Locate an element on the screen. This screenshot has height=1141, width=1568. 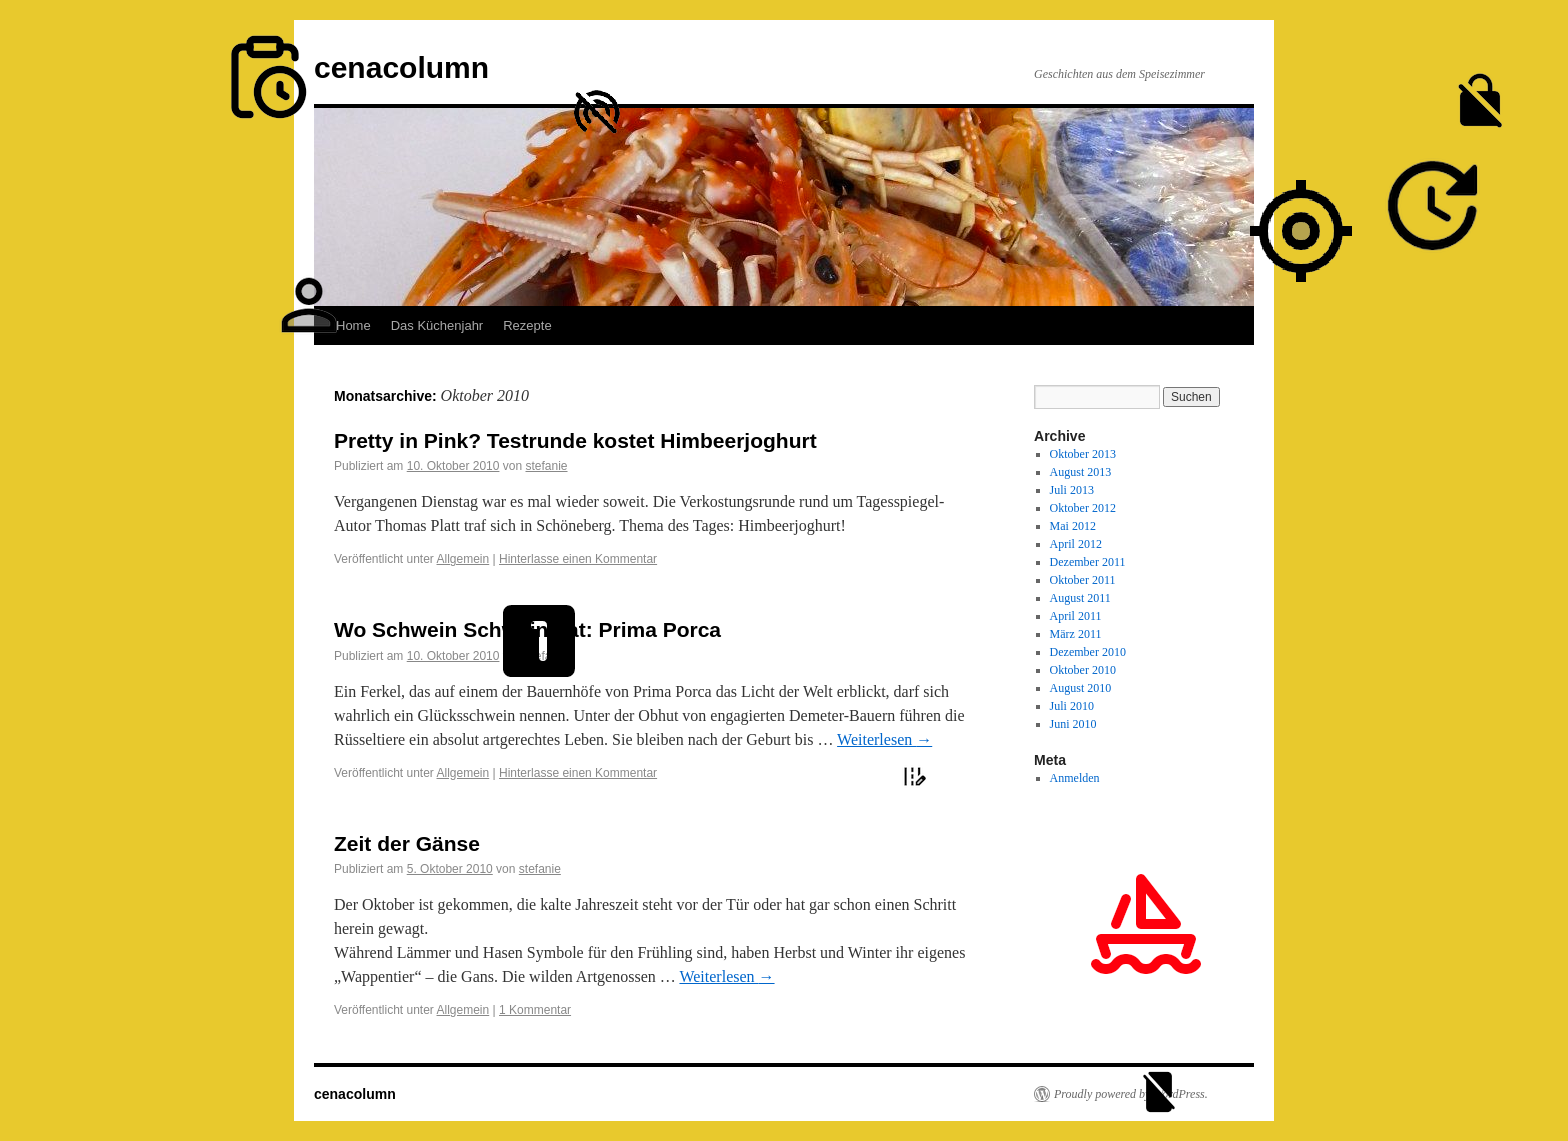
check for updates is located at coordinates (1432, 205).